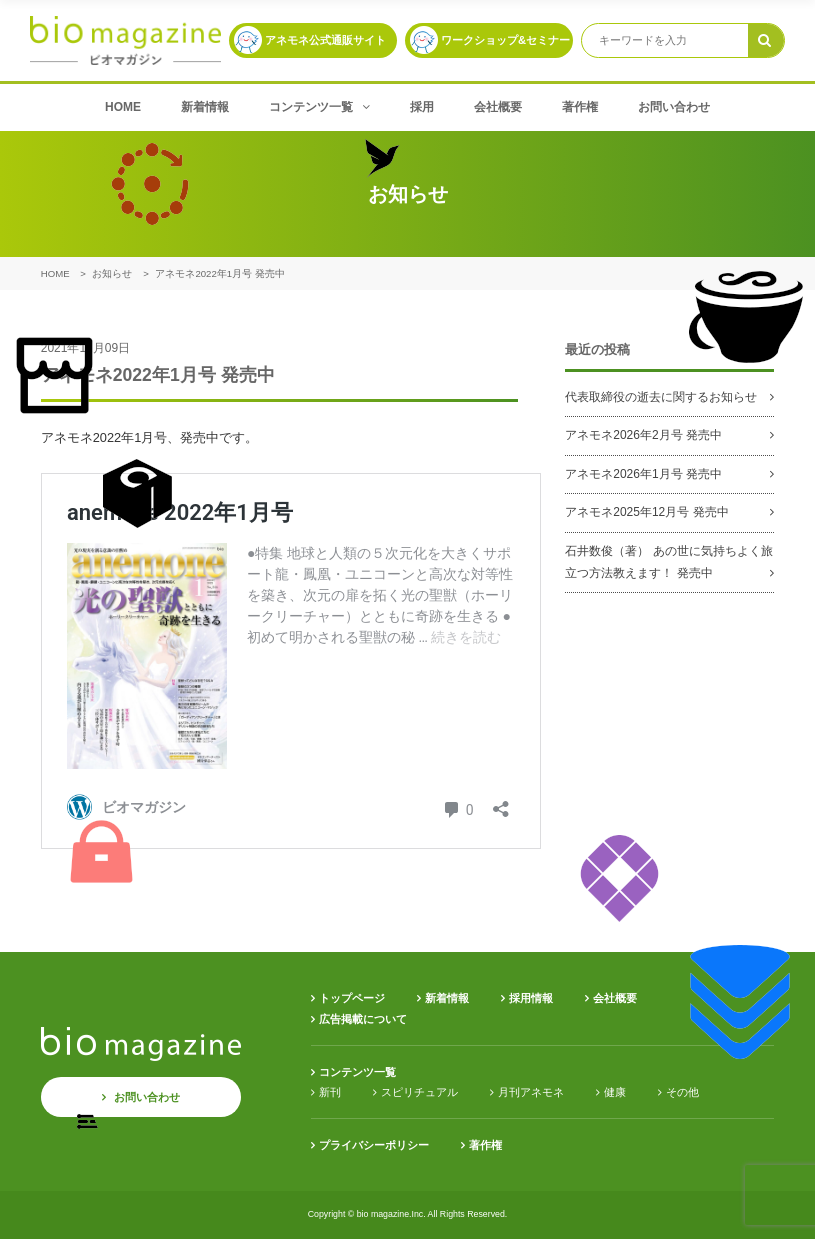 The width and height of the screenshot is (815, 1239). Describe the element at coordinates (740, 1002) in the screenshot. I see `VictoriaMetrics logo` at that location.